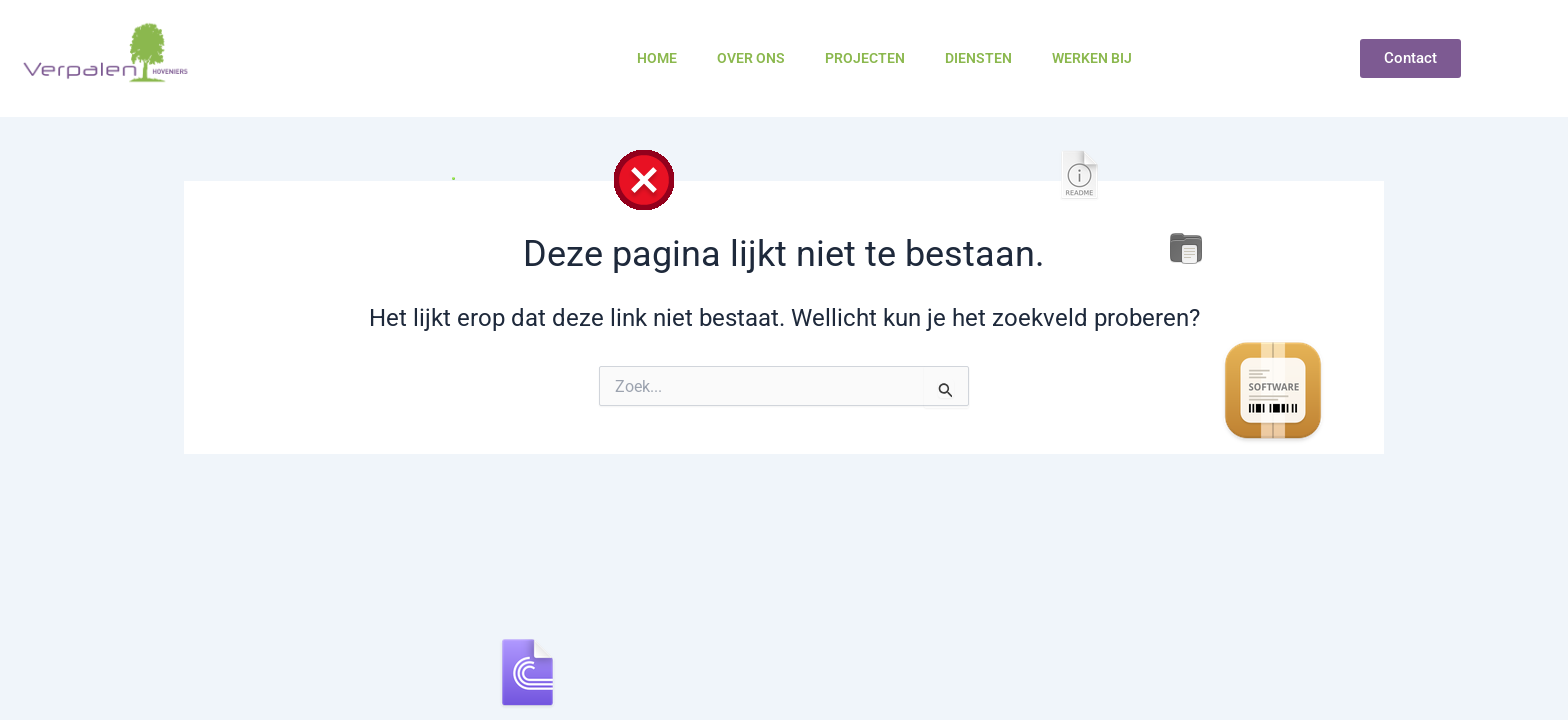 Image resolution: width=1568 pixels, height=720 pixels. What do you see at coordinates (527, 673) in the screenshot?
I see `a bittorrent torrent file` at bounding box center [527, 673].